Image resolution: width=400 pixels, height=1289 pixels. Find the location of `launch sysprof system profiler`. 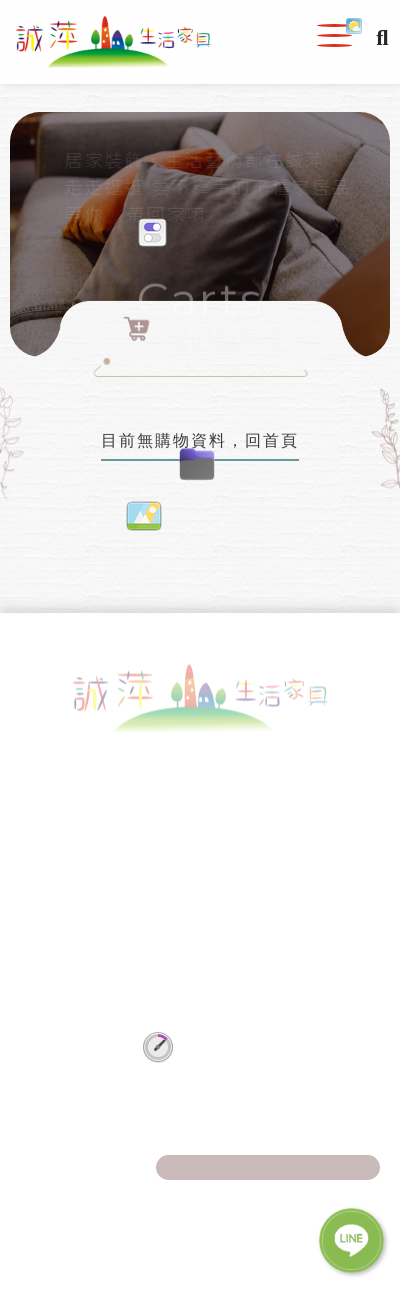

launch sysprof system profiler is located at coordinates (158, 1047).